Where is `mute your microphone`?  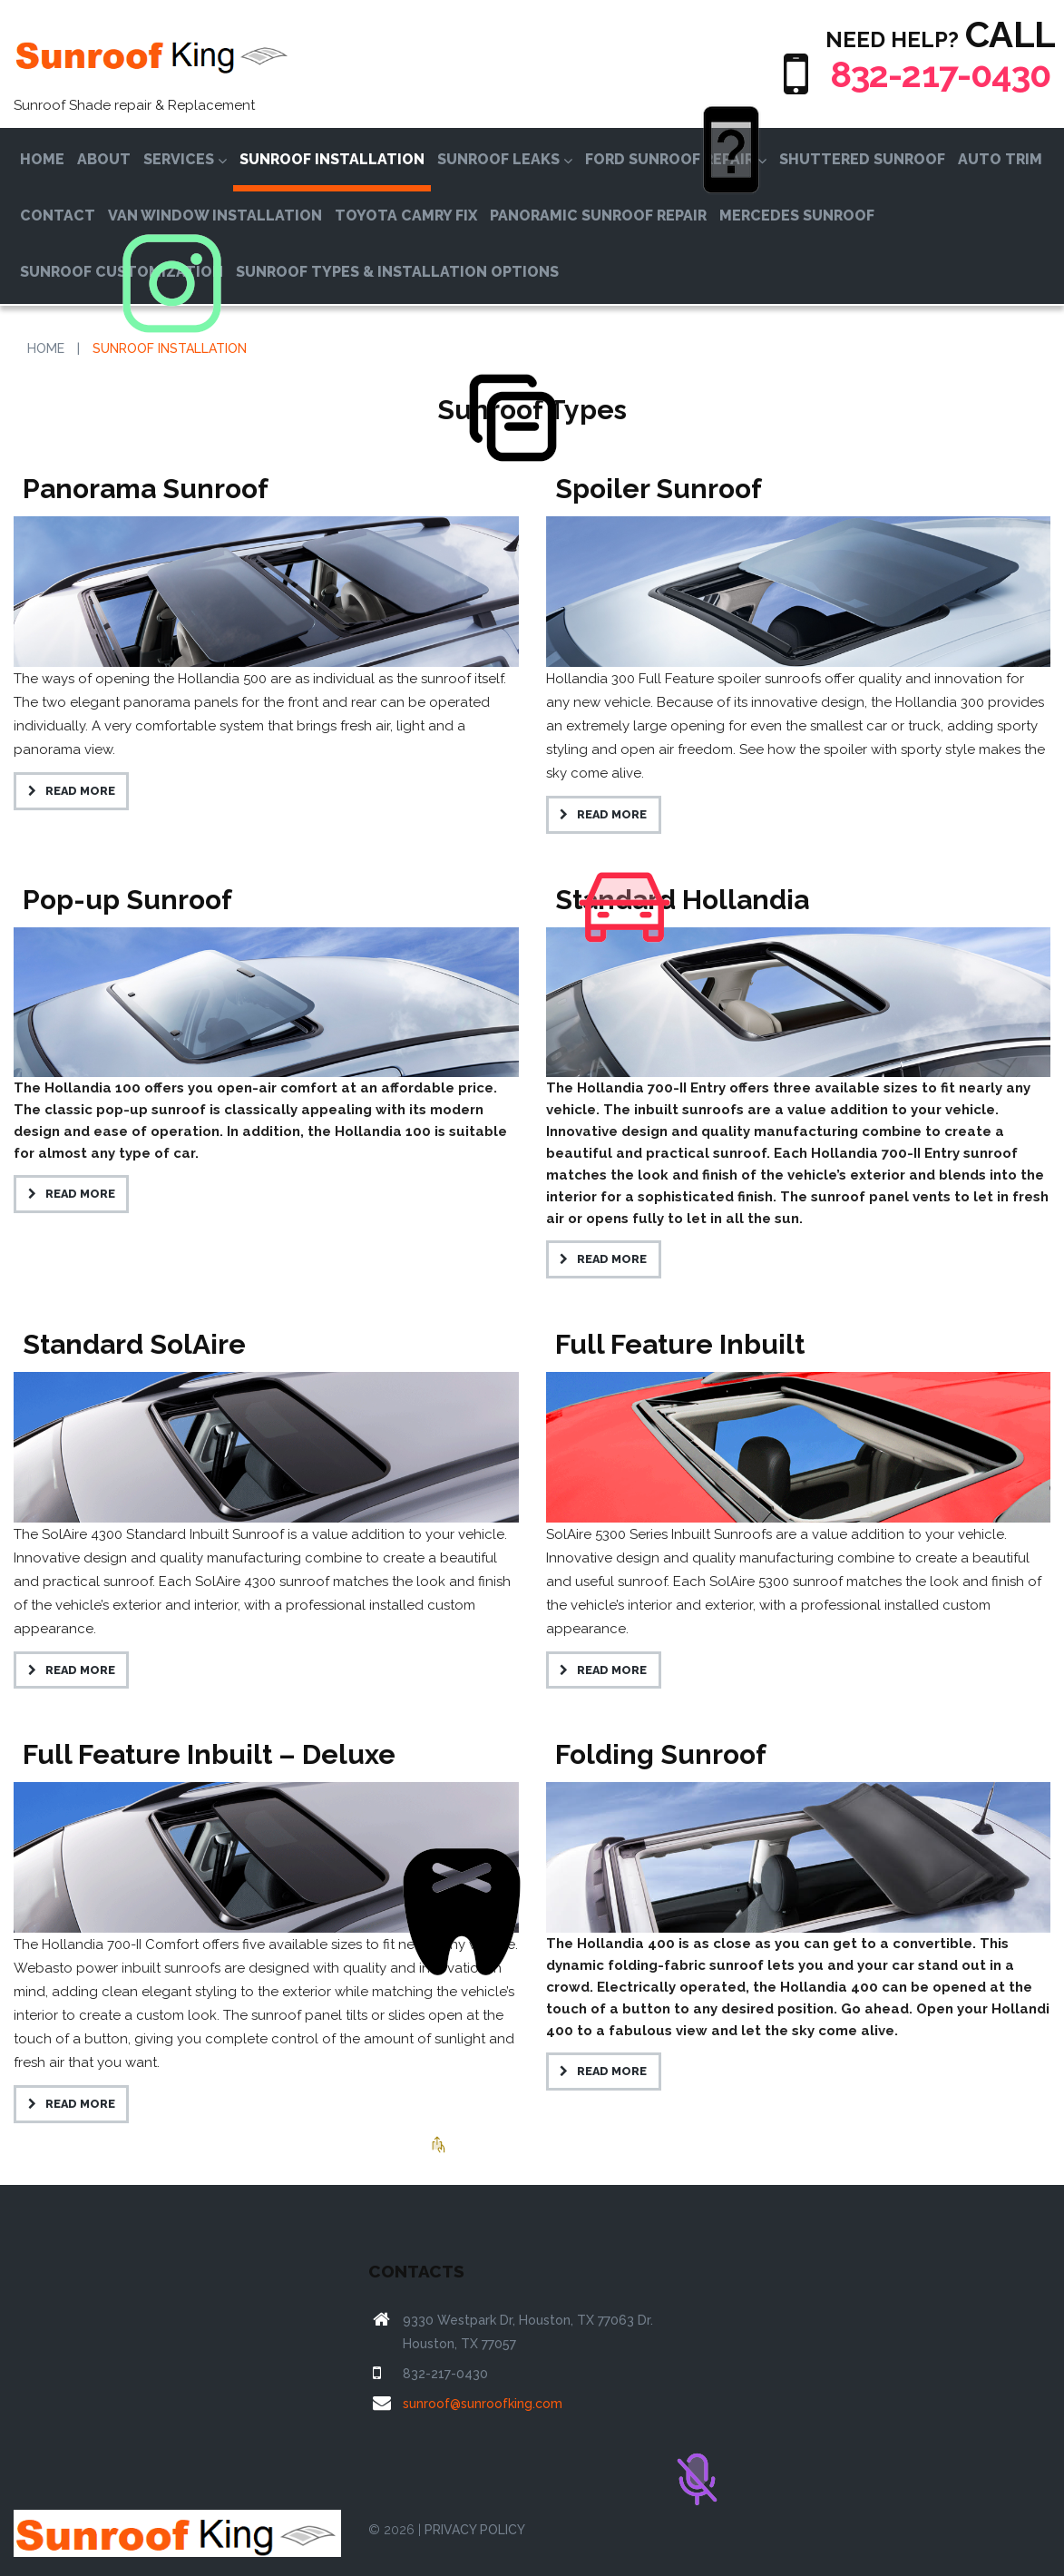
mute your microphone is located at coordinates (697, 2478).